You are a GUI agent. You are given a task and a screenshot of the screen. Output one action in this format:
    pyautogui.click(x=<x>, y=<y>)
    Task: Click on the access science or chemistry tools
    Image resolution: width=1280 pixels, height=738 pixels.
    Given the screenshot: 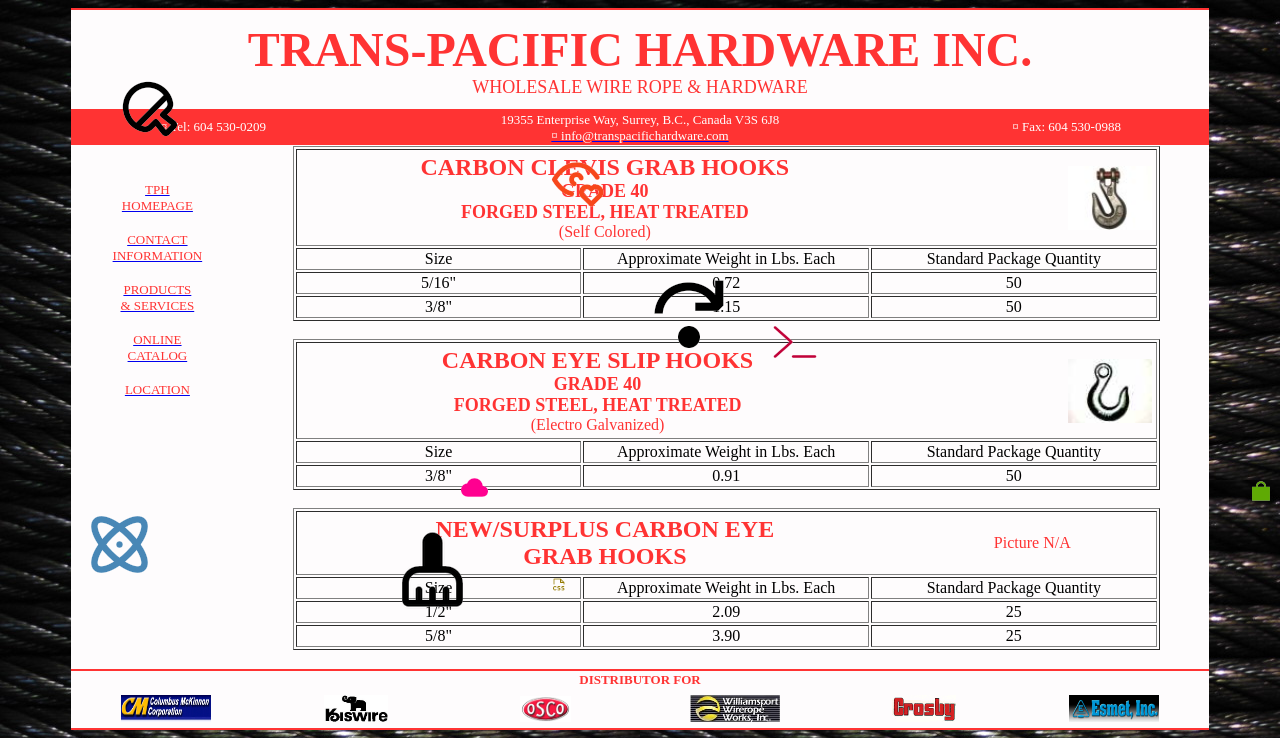 What is the action you would take?
    pyautogui.click(x=119, y=544)
    